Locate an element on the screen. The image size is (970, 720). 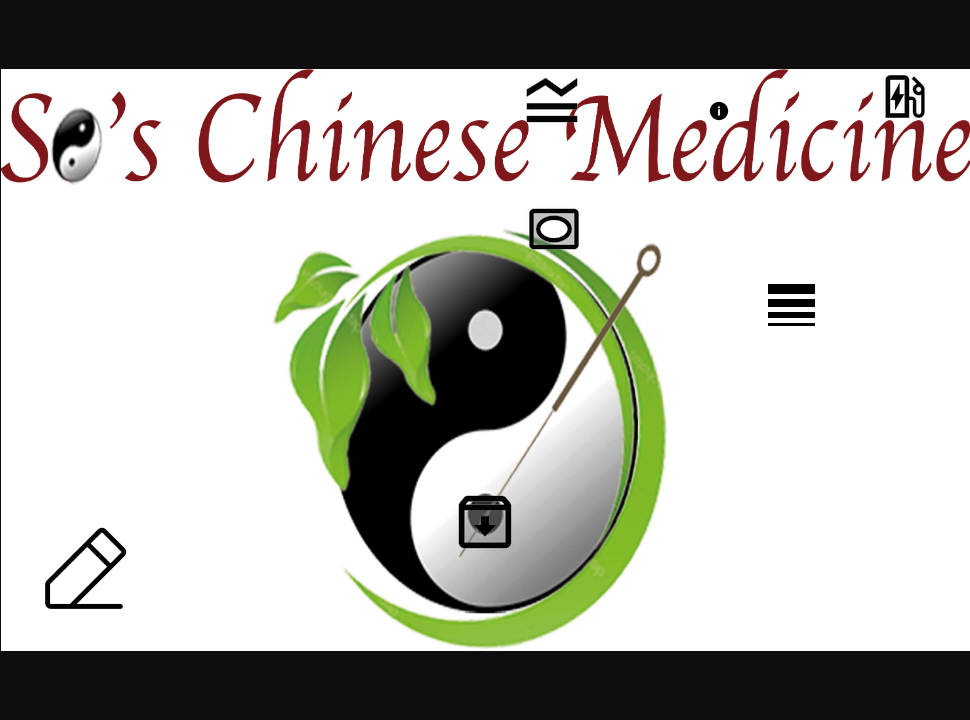
find nearby electric vehicle charging stations is located at coordinates (904, 96).